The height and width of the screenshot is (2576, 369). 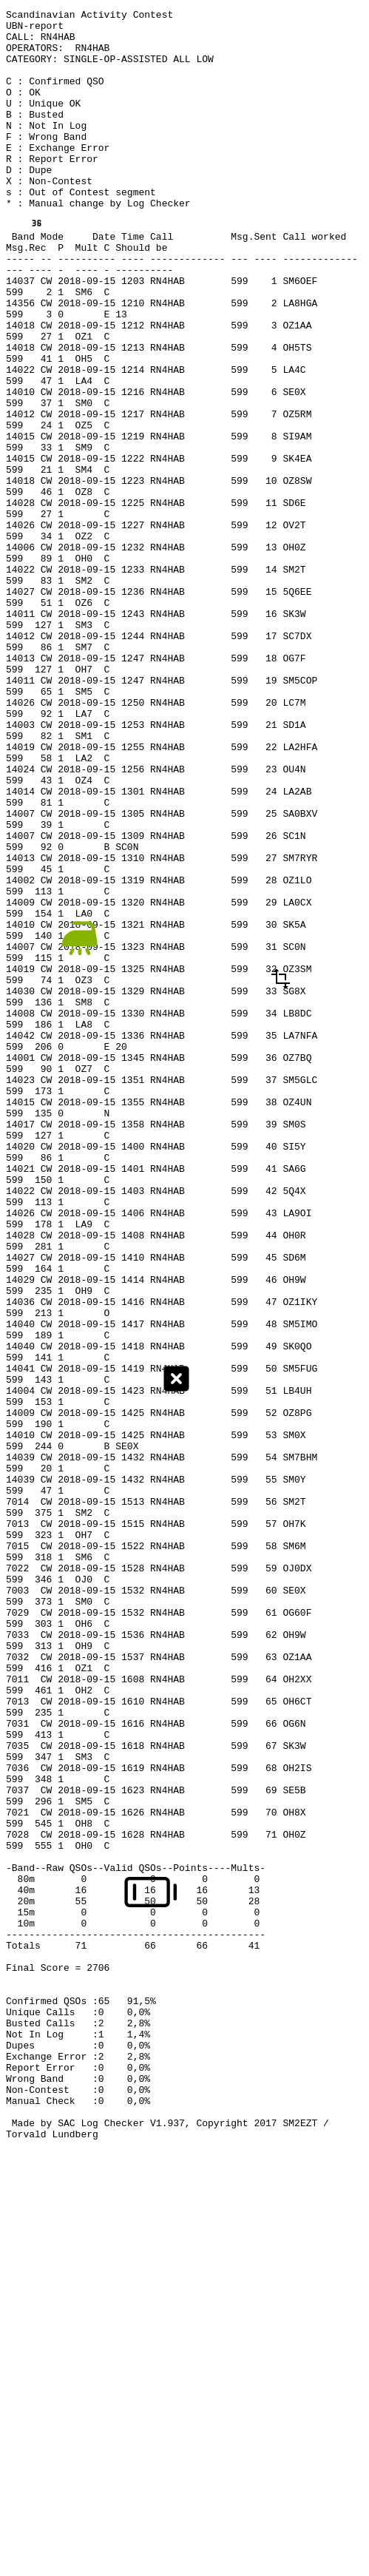 What do you see at coordinates (149, 1892) in the screenshot?
I see `indicates low battery status` at bounding box center [149, 1892].